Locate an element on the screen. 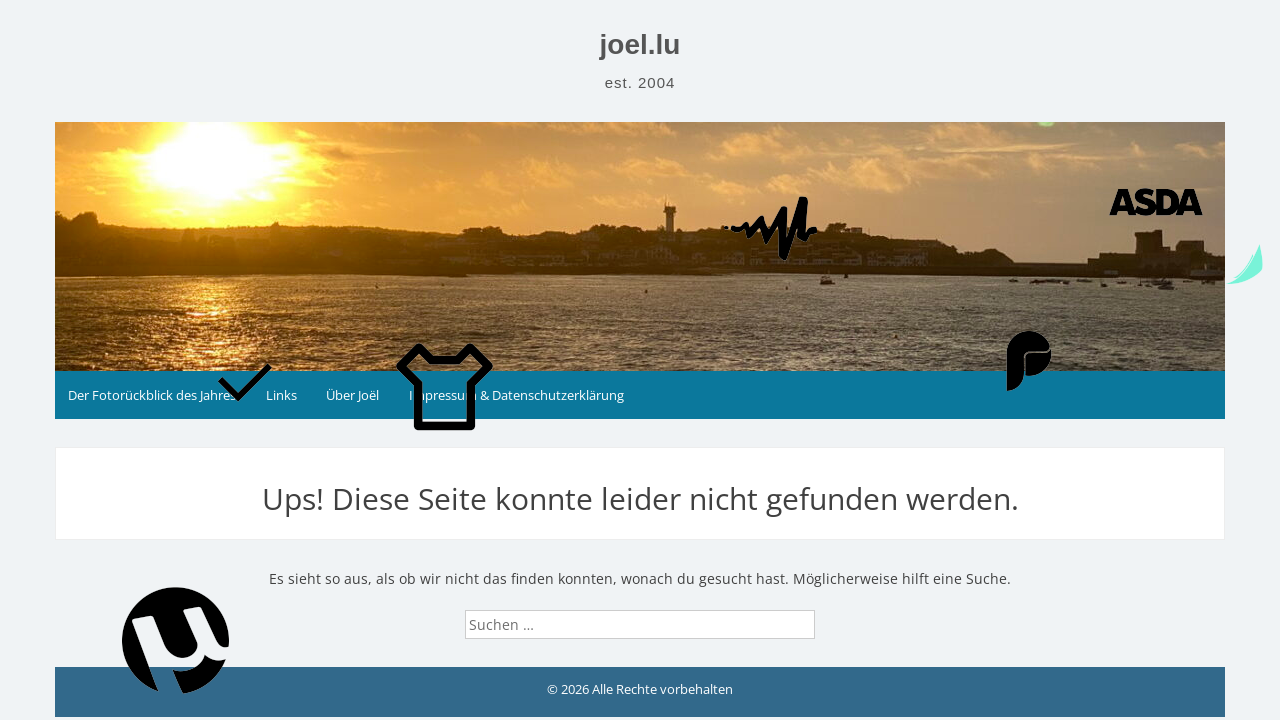  open µTorrent application is located at coordinates (175, 640).